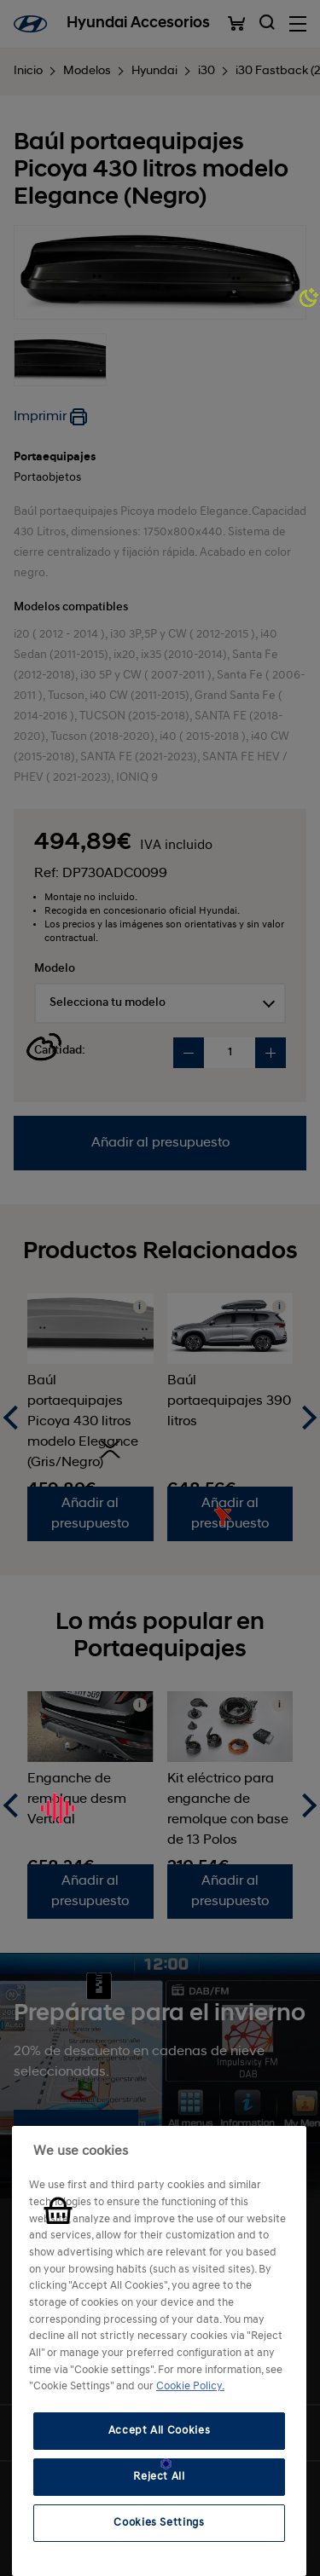 Image resolution: width=320 pixels, height=2576 pixels. What do you see at coordinates (58, 2211) in the screenshot?
I see `view your shopping basket` at bounding box center [58, 2211].